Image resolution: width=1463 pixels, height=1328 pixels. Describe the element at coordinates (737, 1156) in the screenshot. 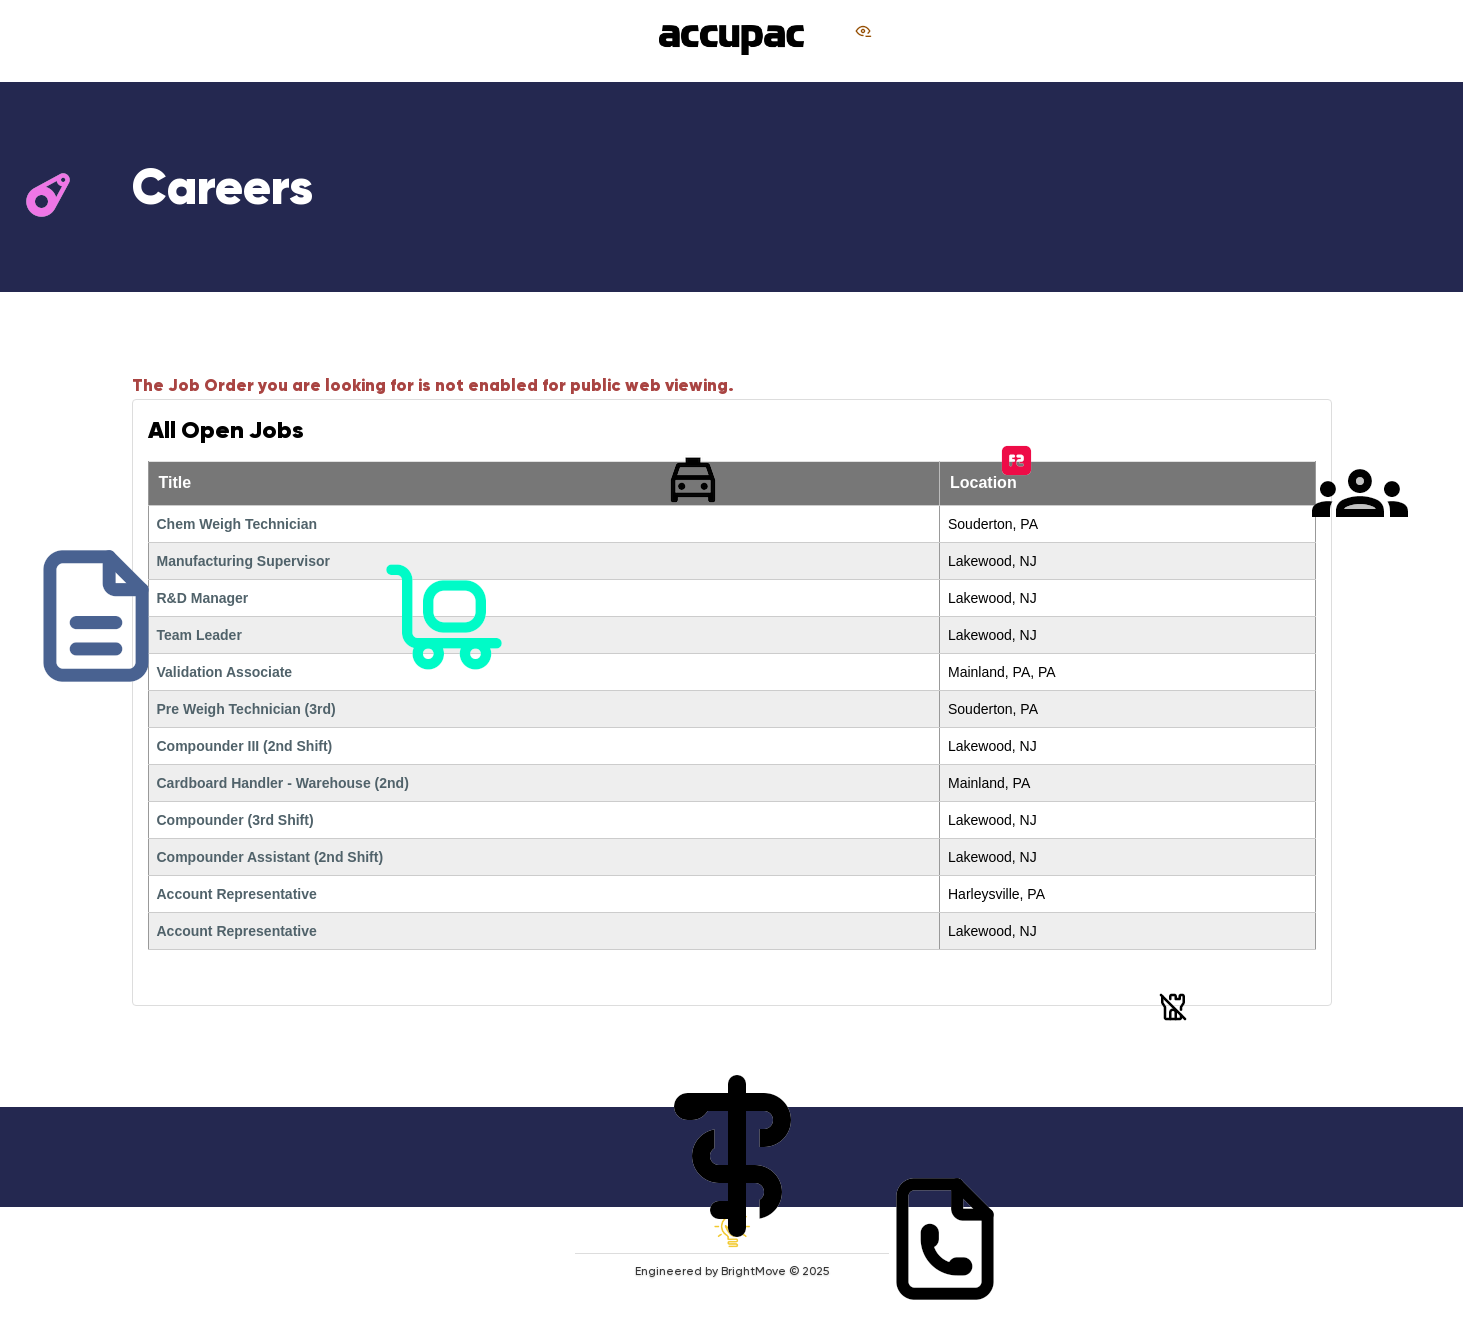

I see `access medical or healthcare services` at that location.